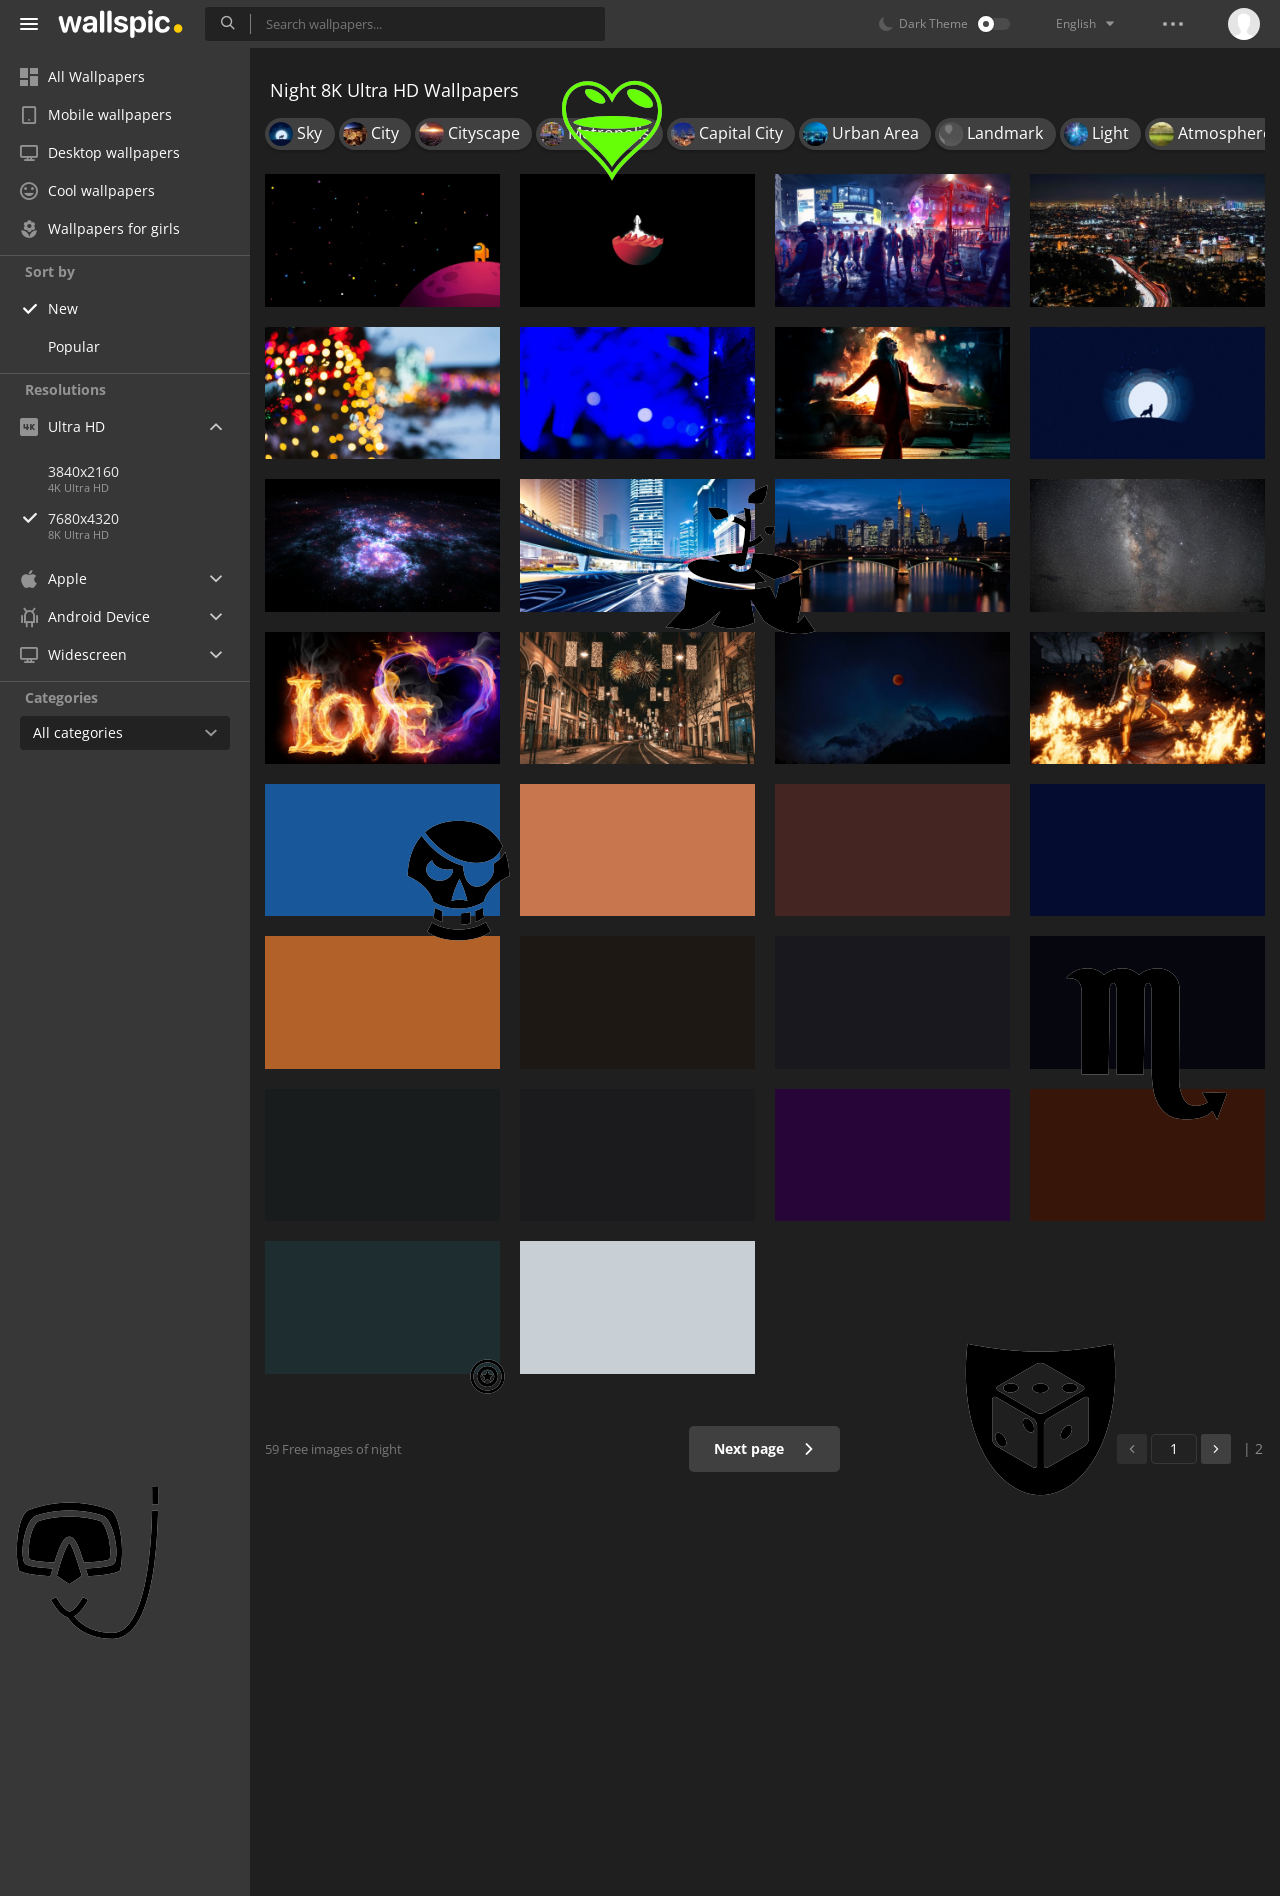 Image resolution: width=1280 pixels, height=1896 pixels. I want to click on indicates a fragile or special health/life status in a game, so click(611, 130).